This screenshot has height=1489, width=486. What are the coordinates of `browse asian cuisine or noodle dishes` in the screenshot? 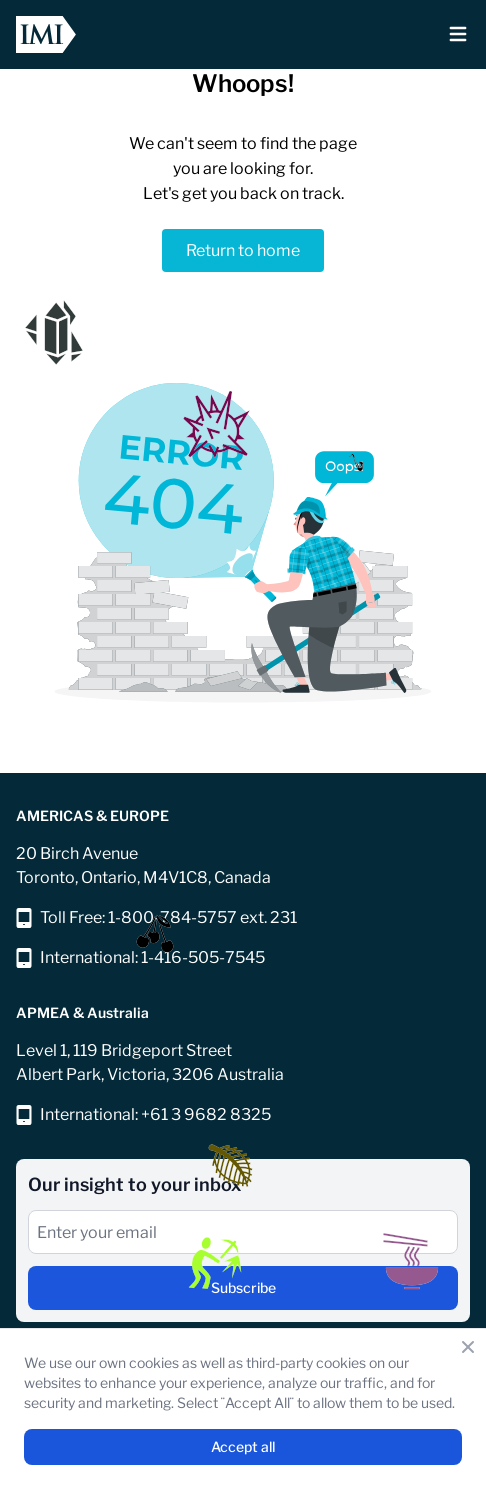 It's located at (412, 1261).